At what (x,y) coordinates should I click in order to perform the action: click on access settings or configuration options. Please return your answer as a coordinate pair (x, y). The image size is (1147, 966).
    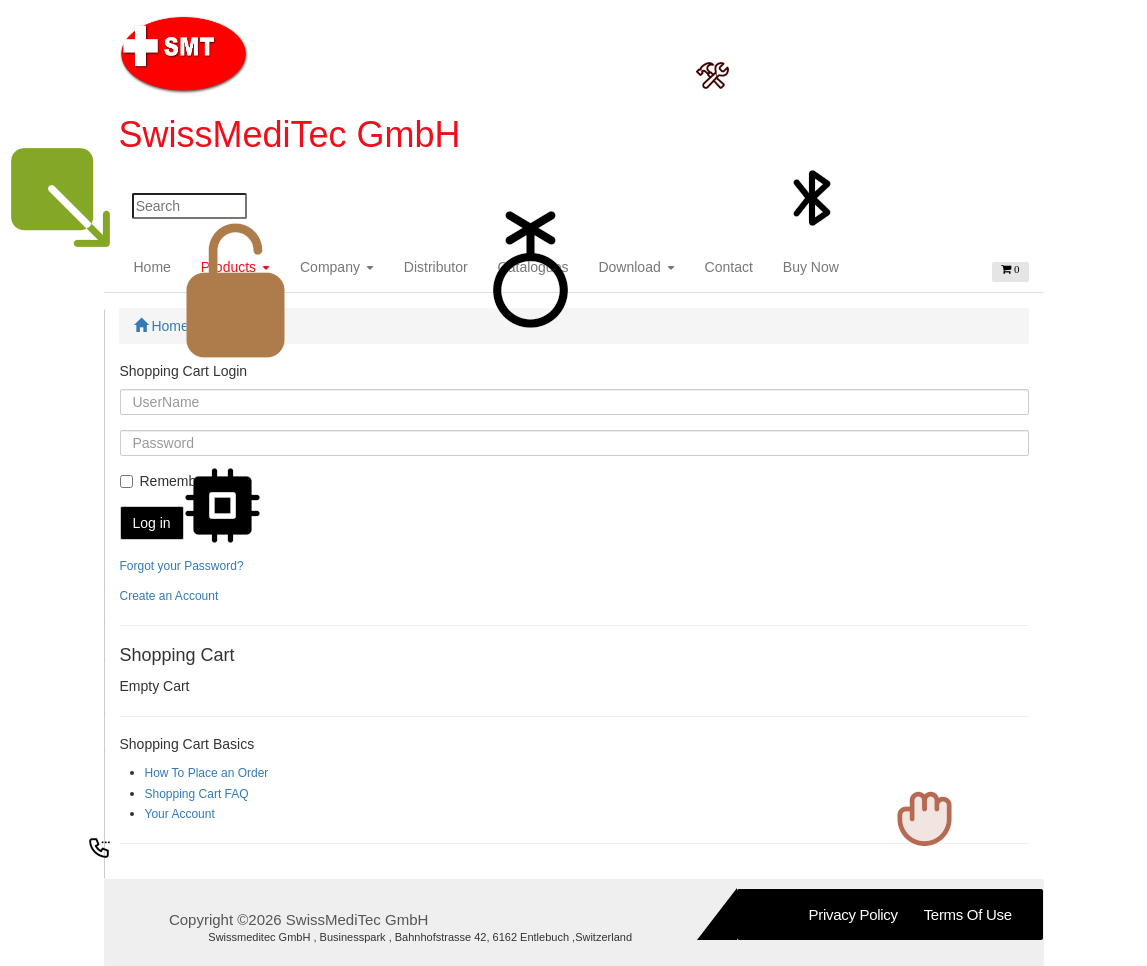
    Looking at the image, I should click on (712, 75).